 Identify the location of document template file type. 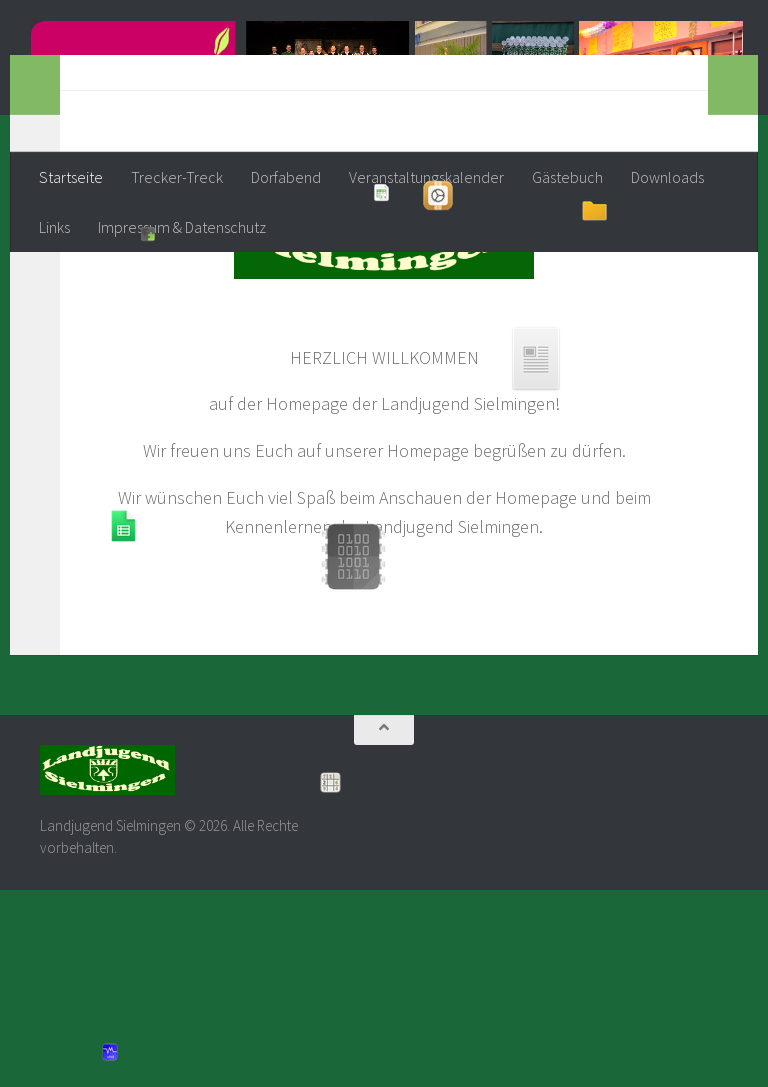
(536, 359).